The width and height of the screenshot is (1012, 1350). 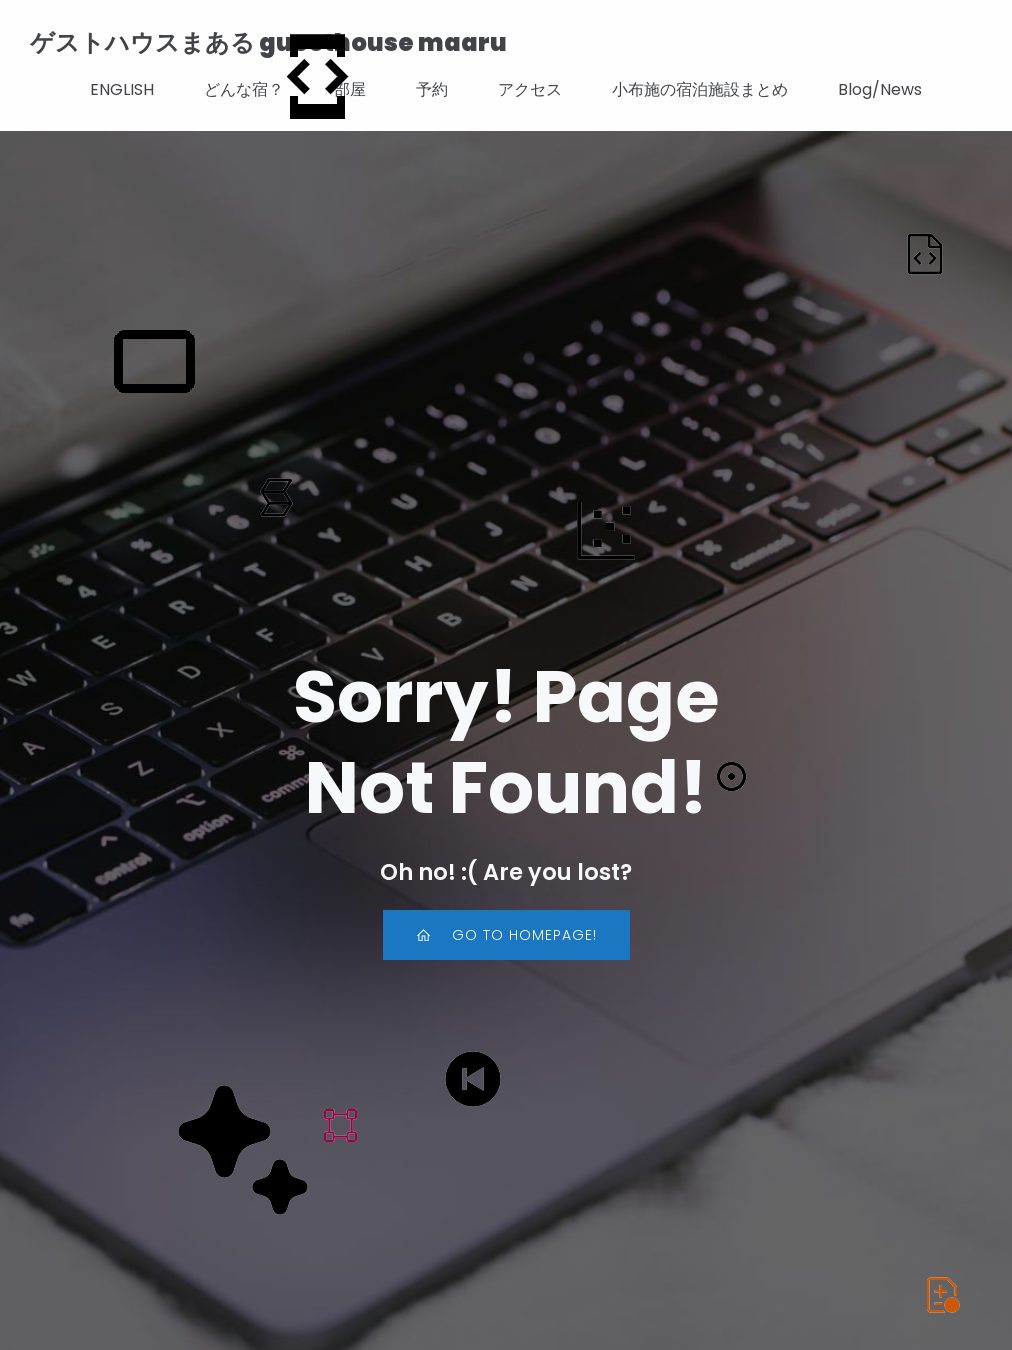 I want to click on view scatter plot visualization, so click(x=606, y=535).